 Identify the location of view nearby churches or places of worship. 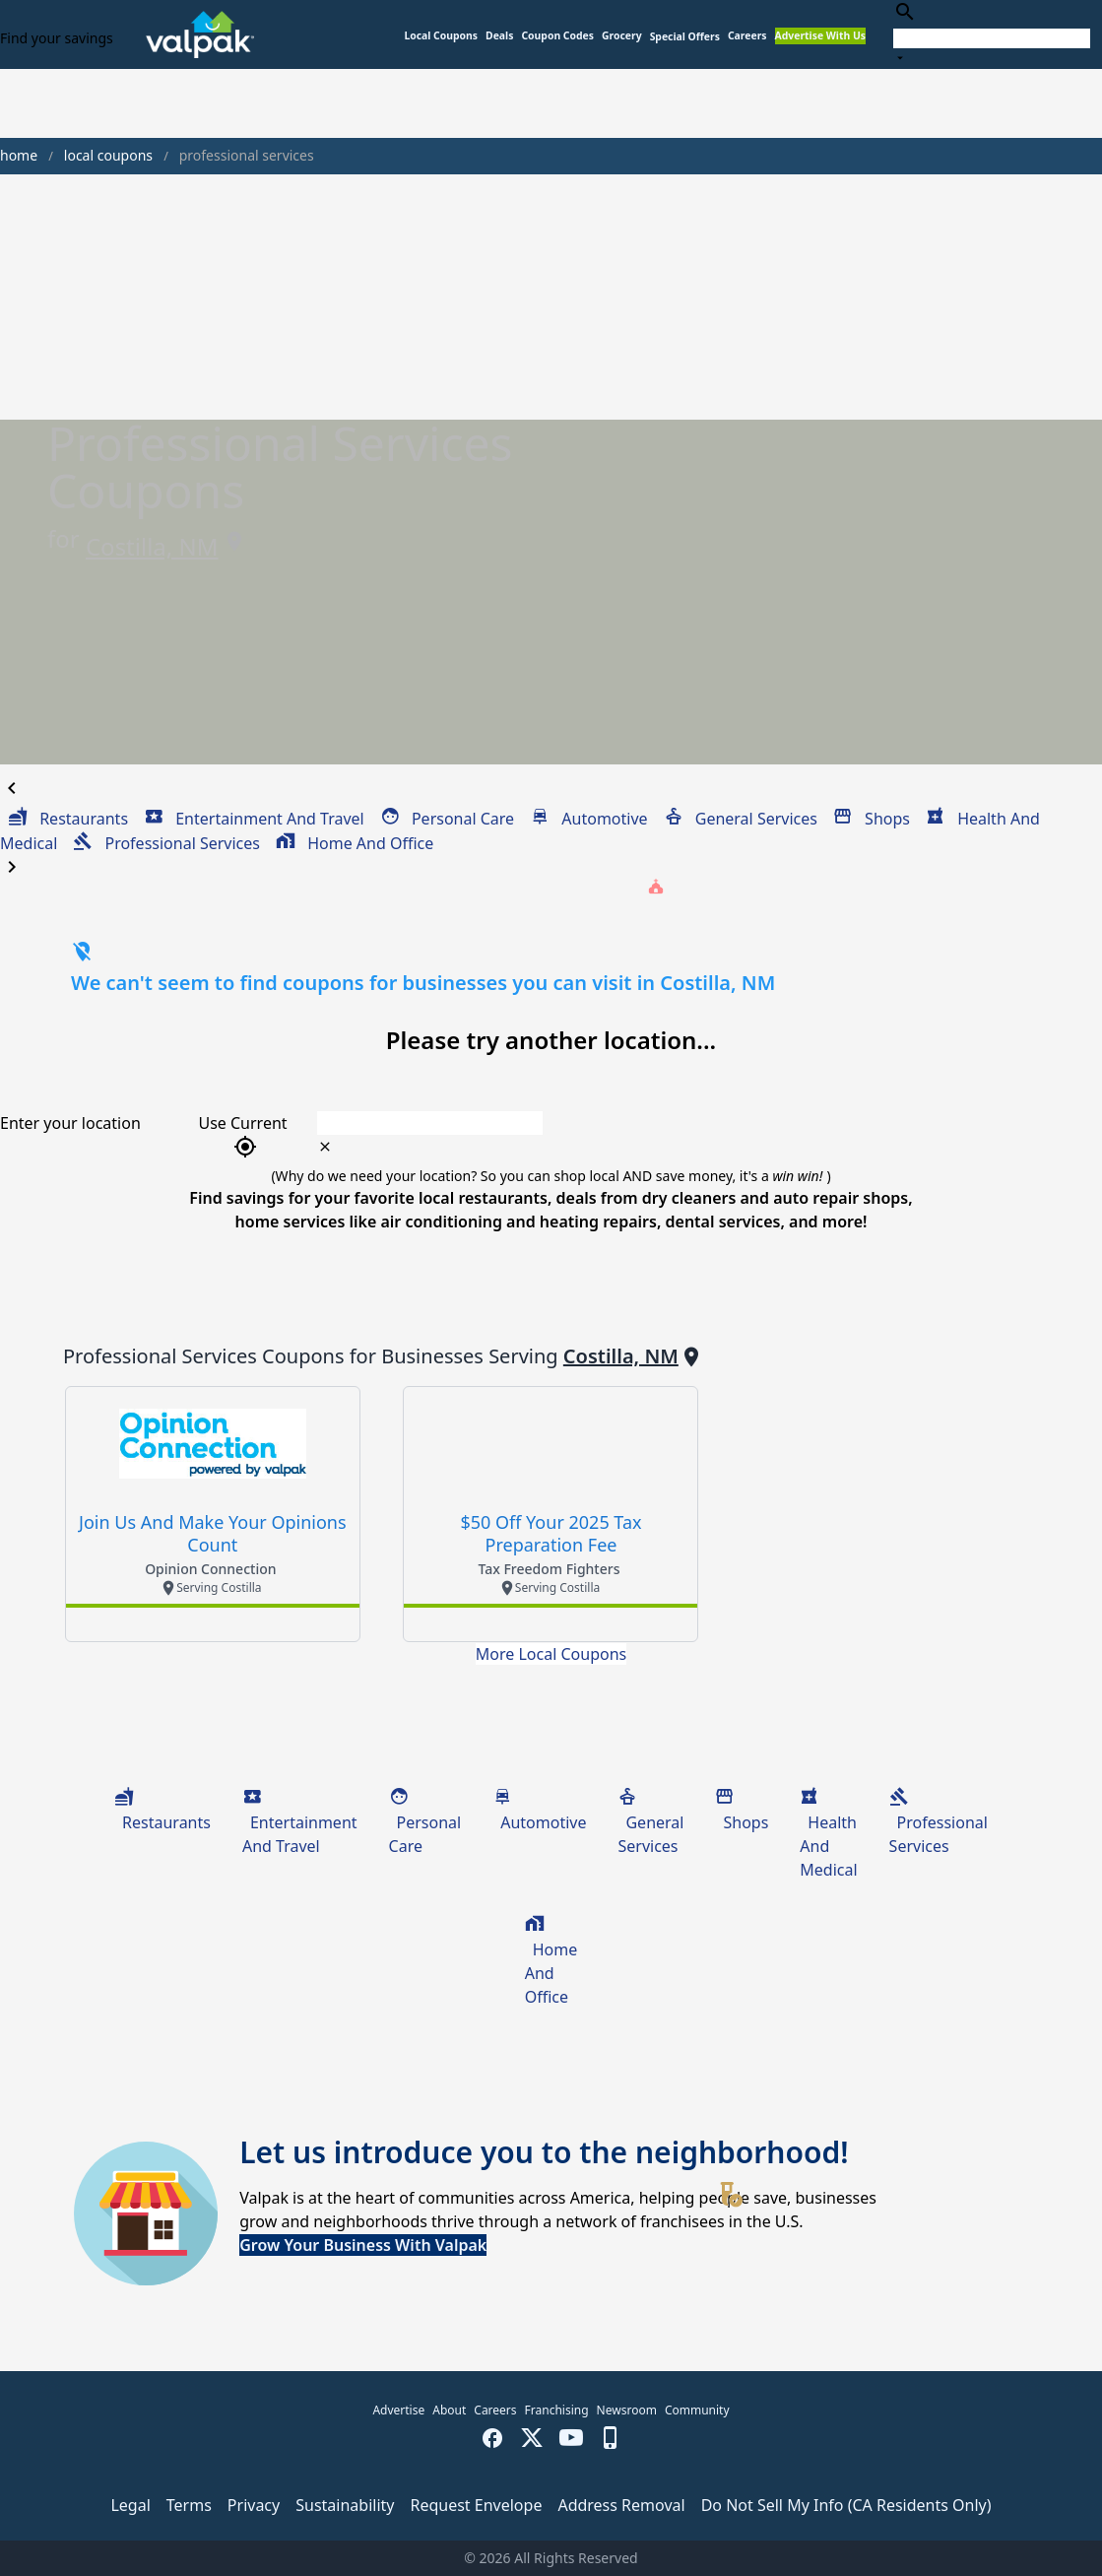
(656, 887).